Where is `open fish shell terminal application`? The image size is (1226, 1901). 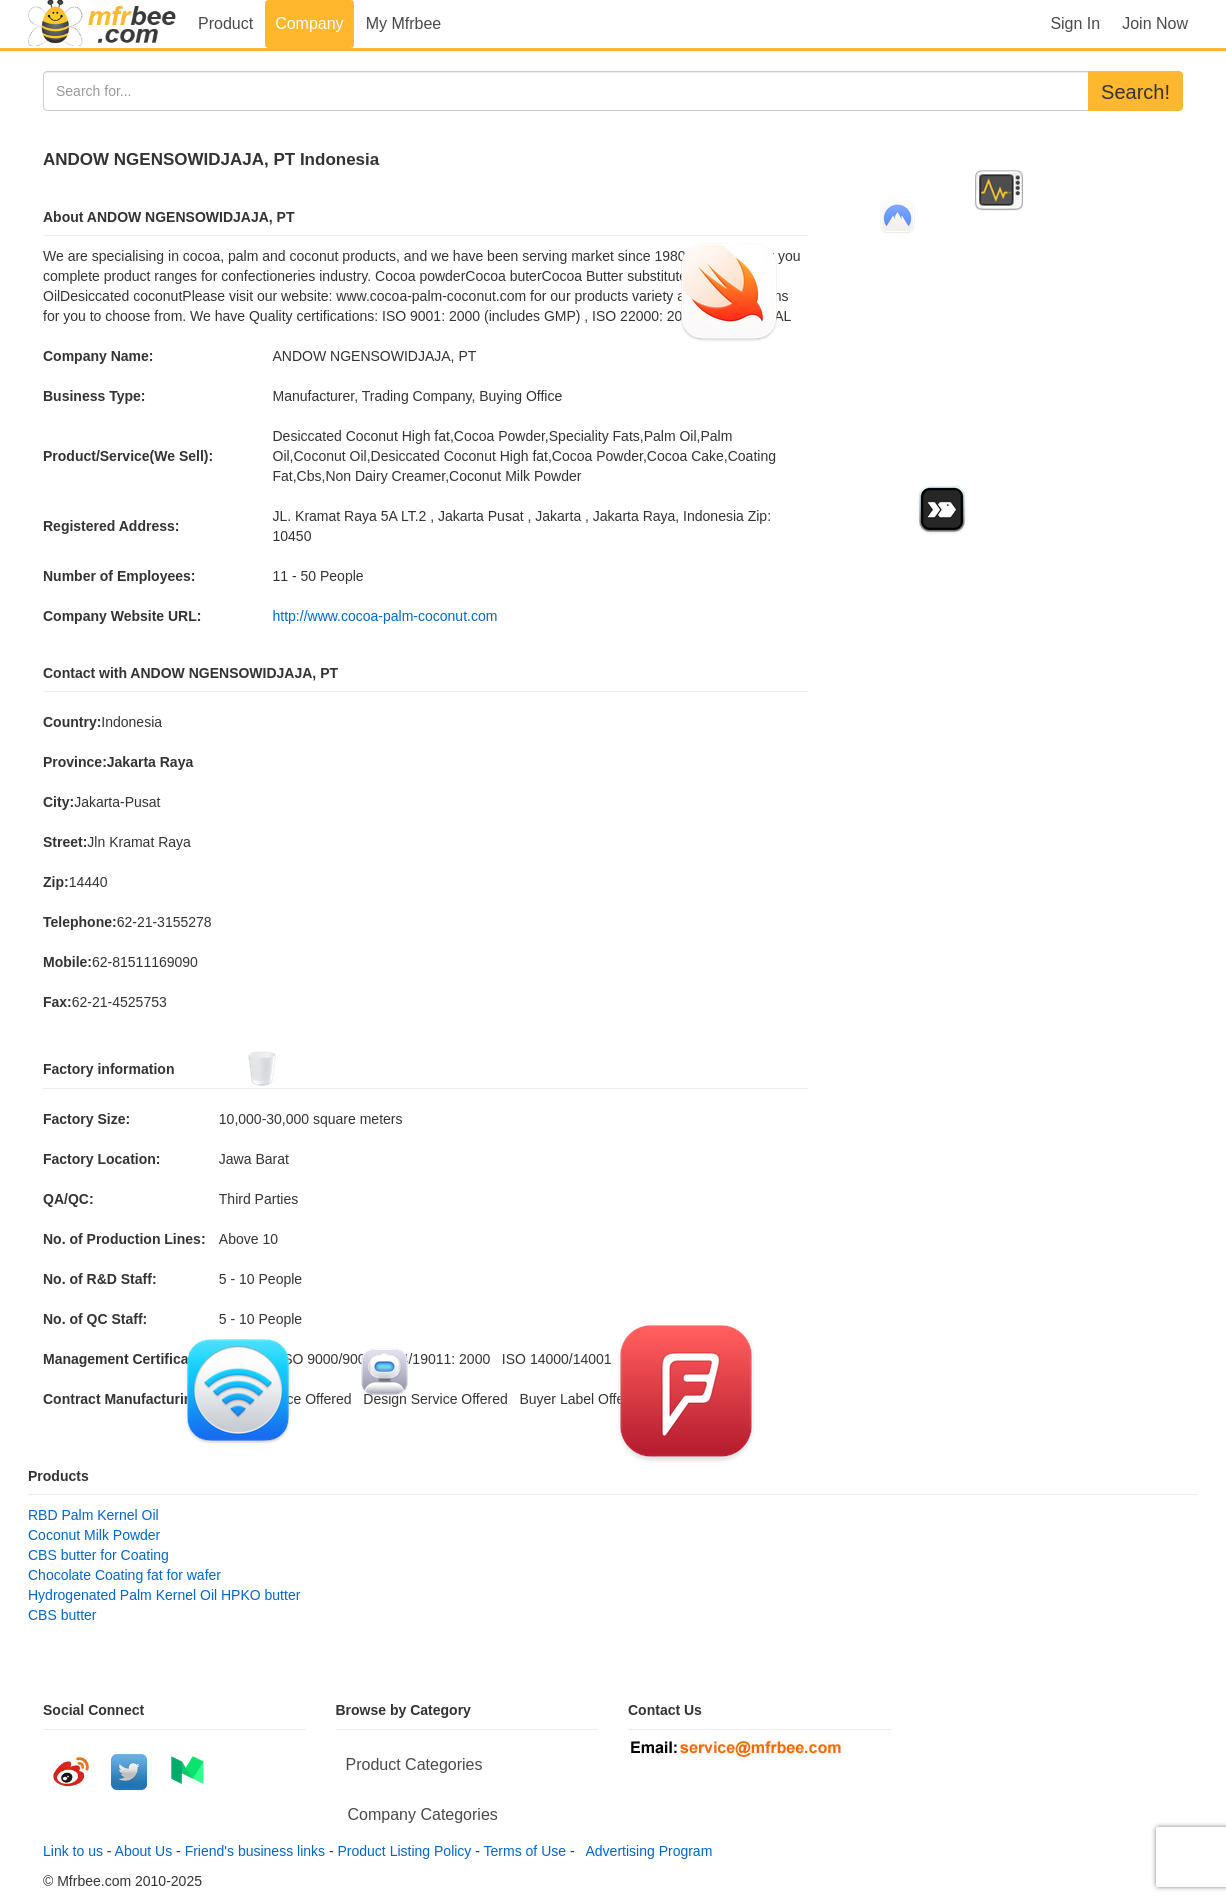
open fish shell terminal application is located at coordinates (942, 509).